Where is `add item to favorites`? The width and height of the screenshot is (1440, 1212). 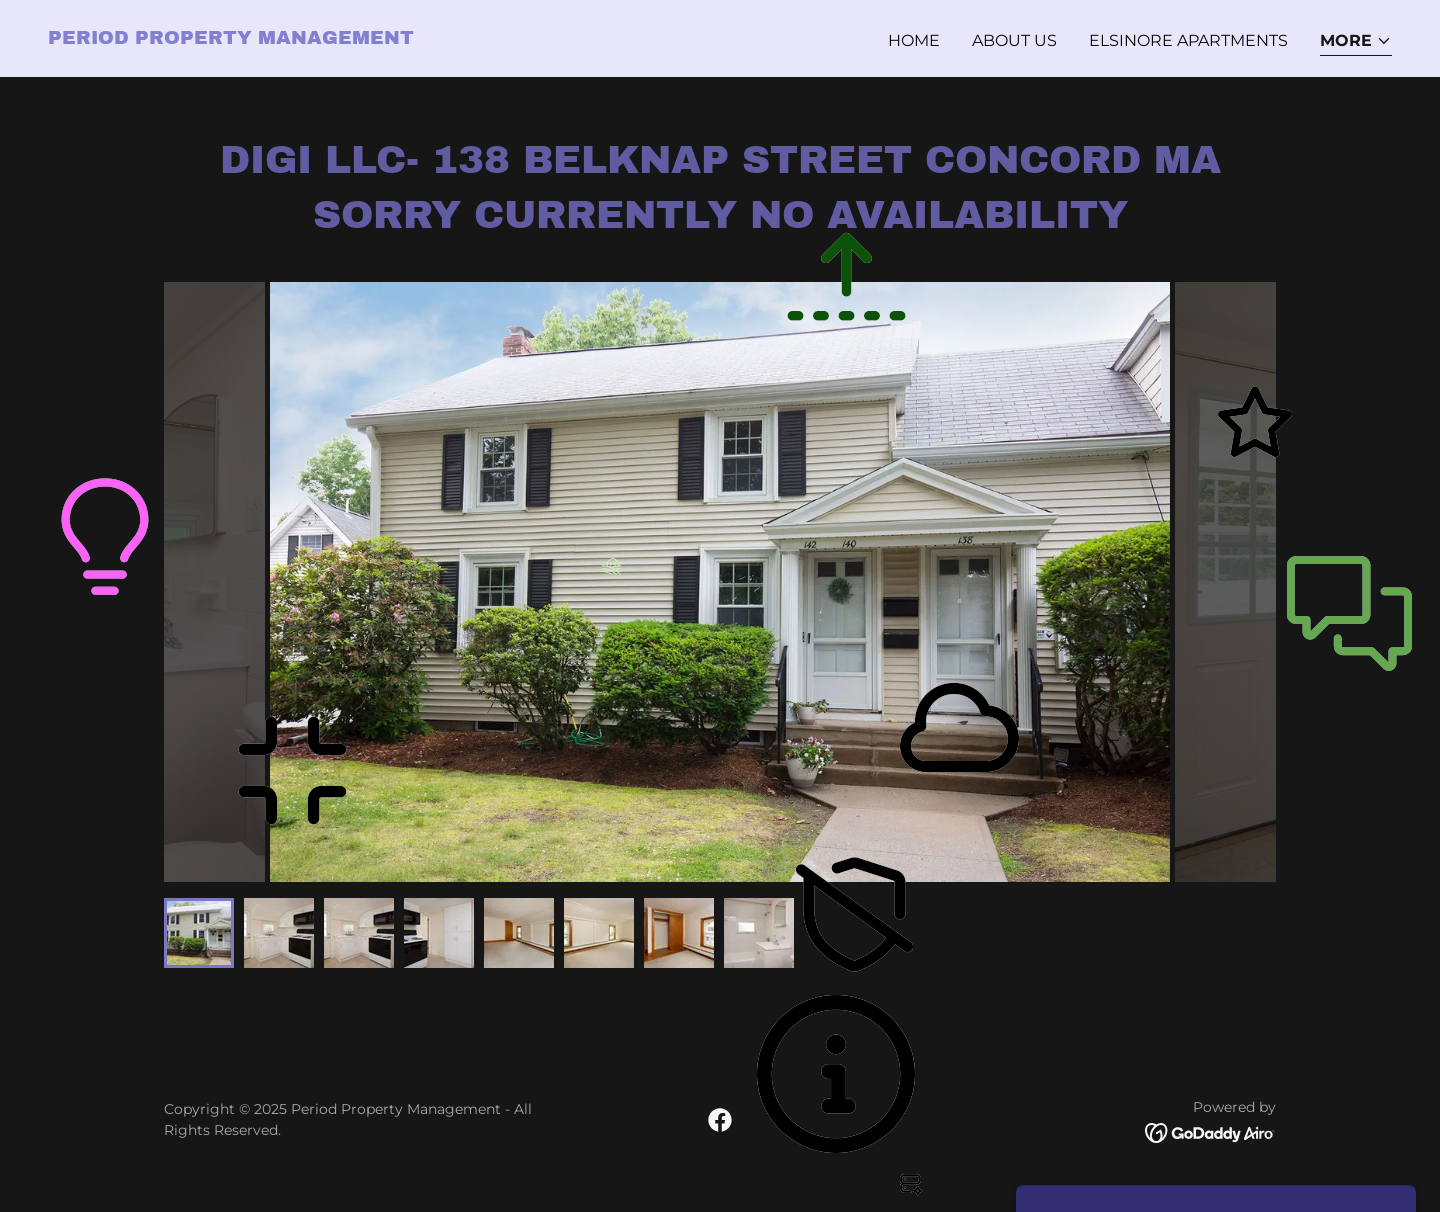 add item to favorites is located at coordinates (1255, 425).